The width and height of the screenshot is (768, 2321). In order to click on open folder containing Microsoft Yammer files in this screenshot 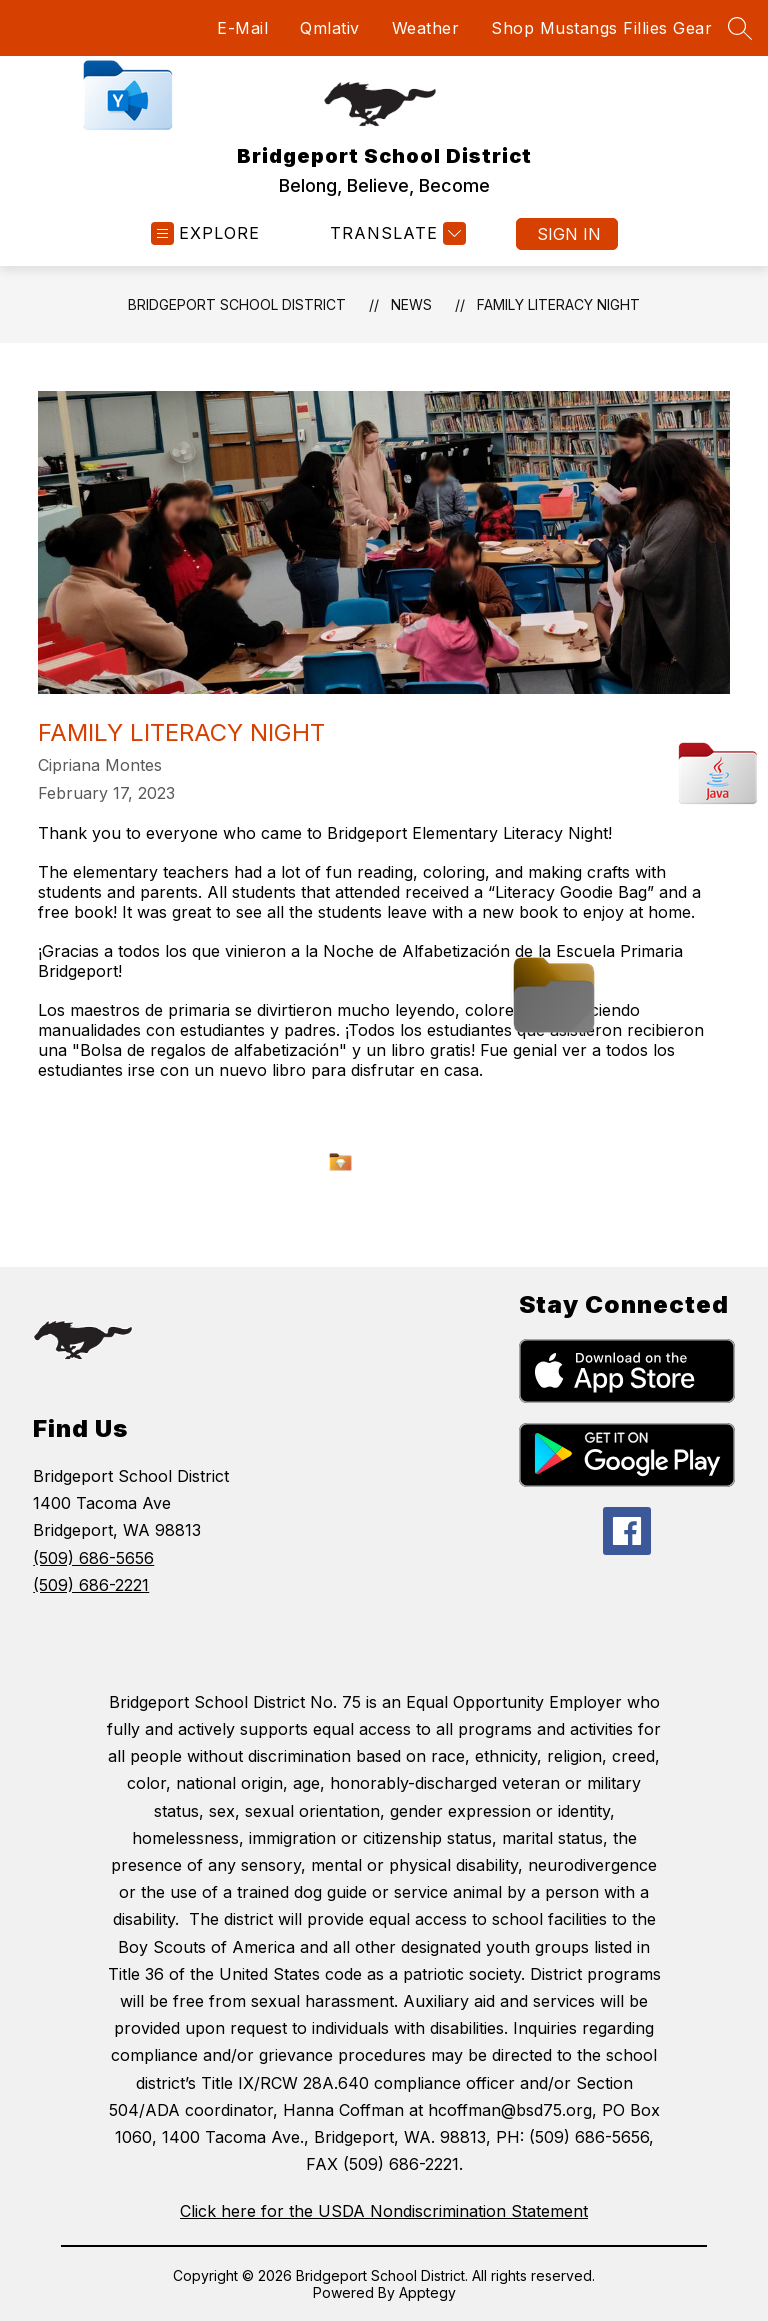, I will do `click(127, 97)`.